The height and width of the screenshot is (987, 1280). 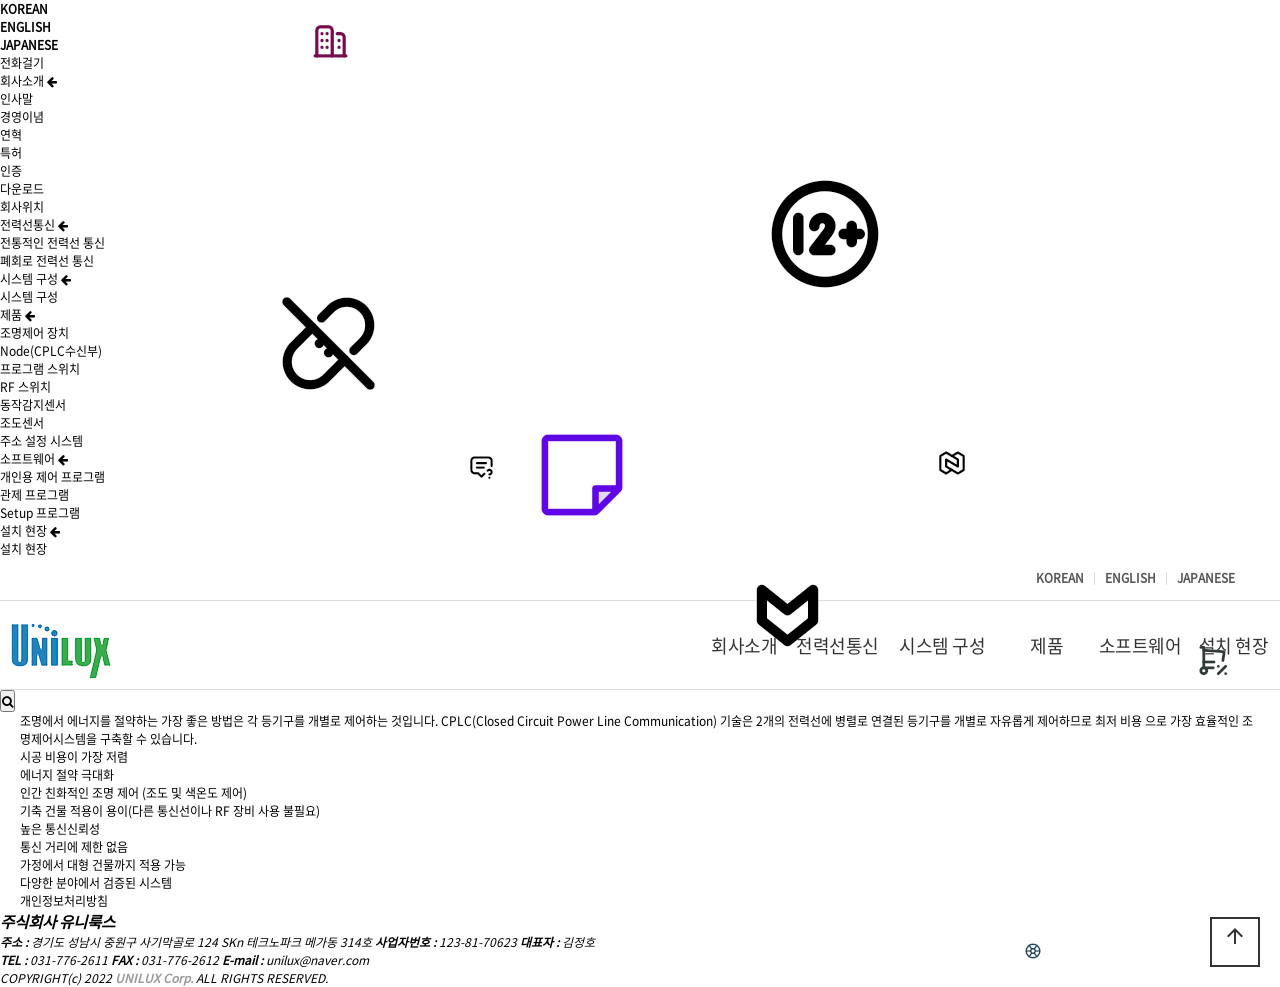 I want to click on nexo cryptocurrency platform logo, so click(x=952, y=463).